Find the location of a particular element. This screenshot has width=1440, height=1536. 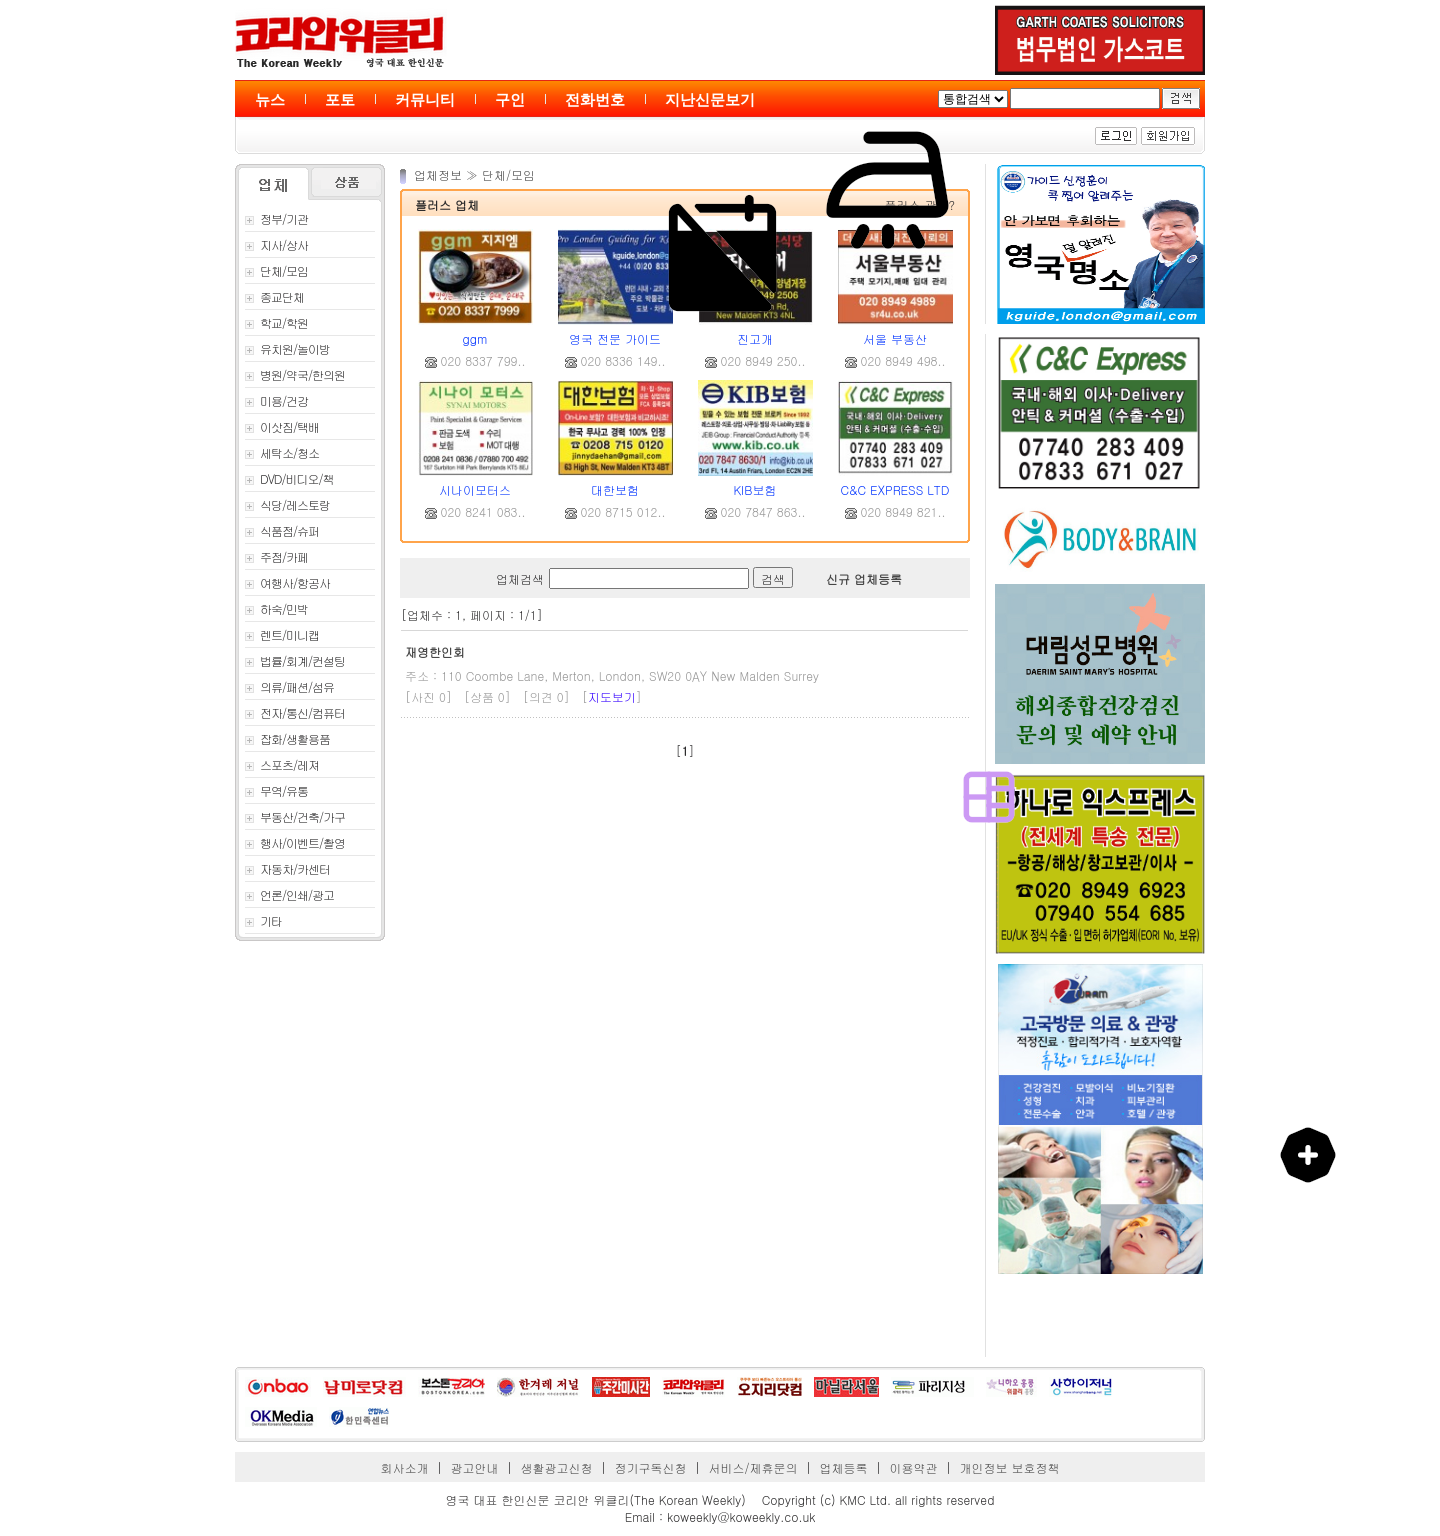

switch to split board layout view is located at coordinates (989, 797).